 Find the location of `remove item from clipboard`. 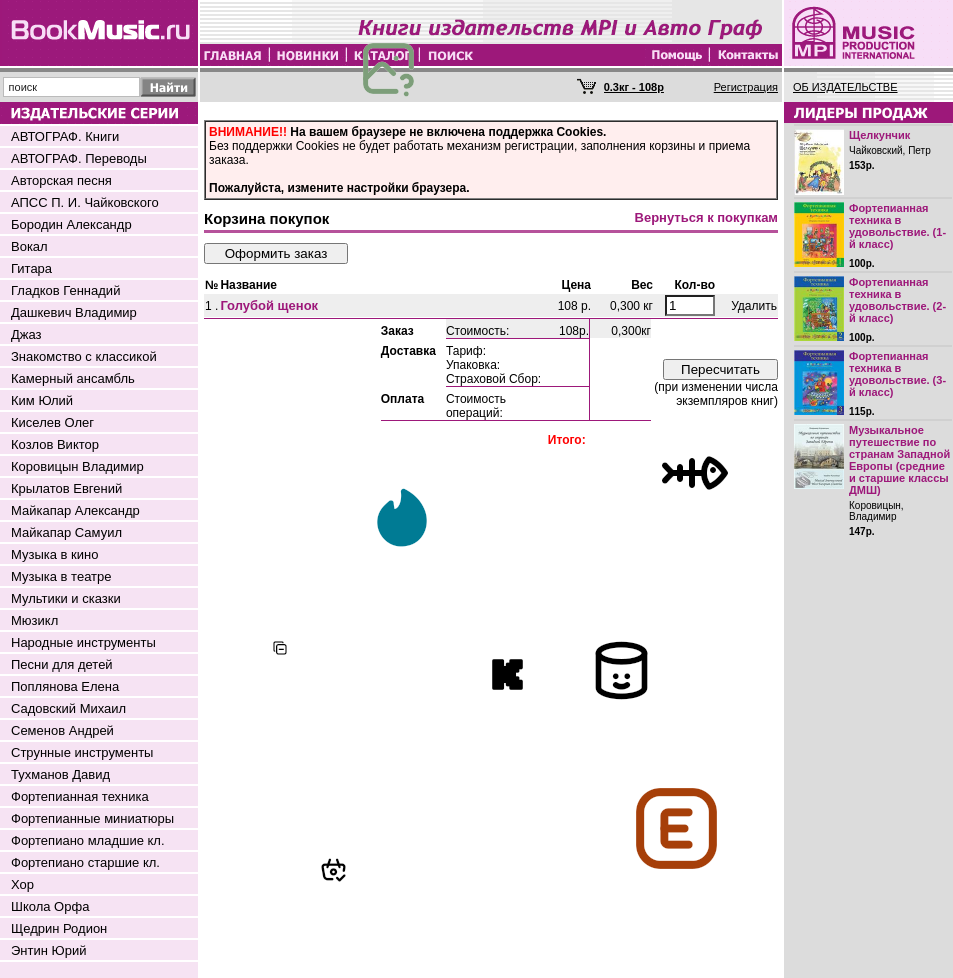

remove item from clipboard is located at coordinates (280, 648).